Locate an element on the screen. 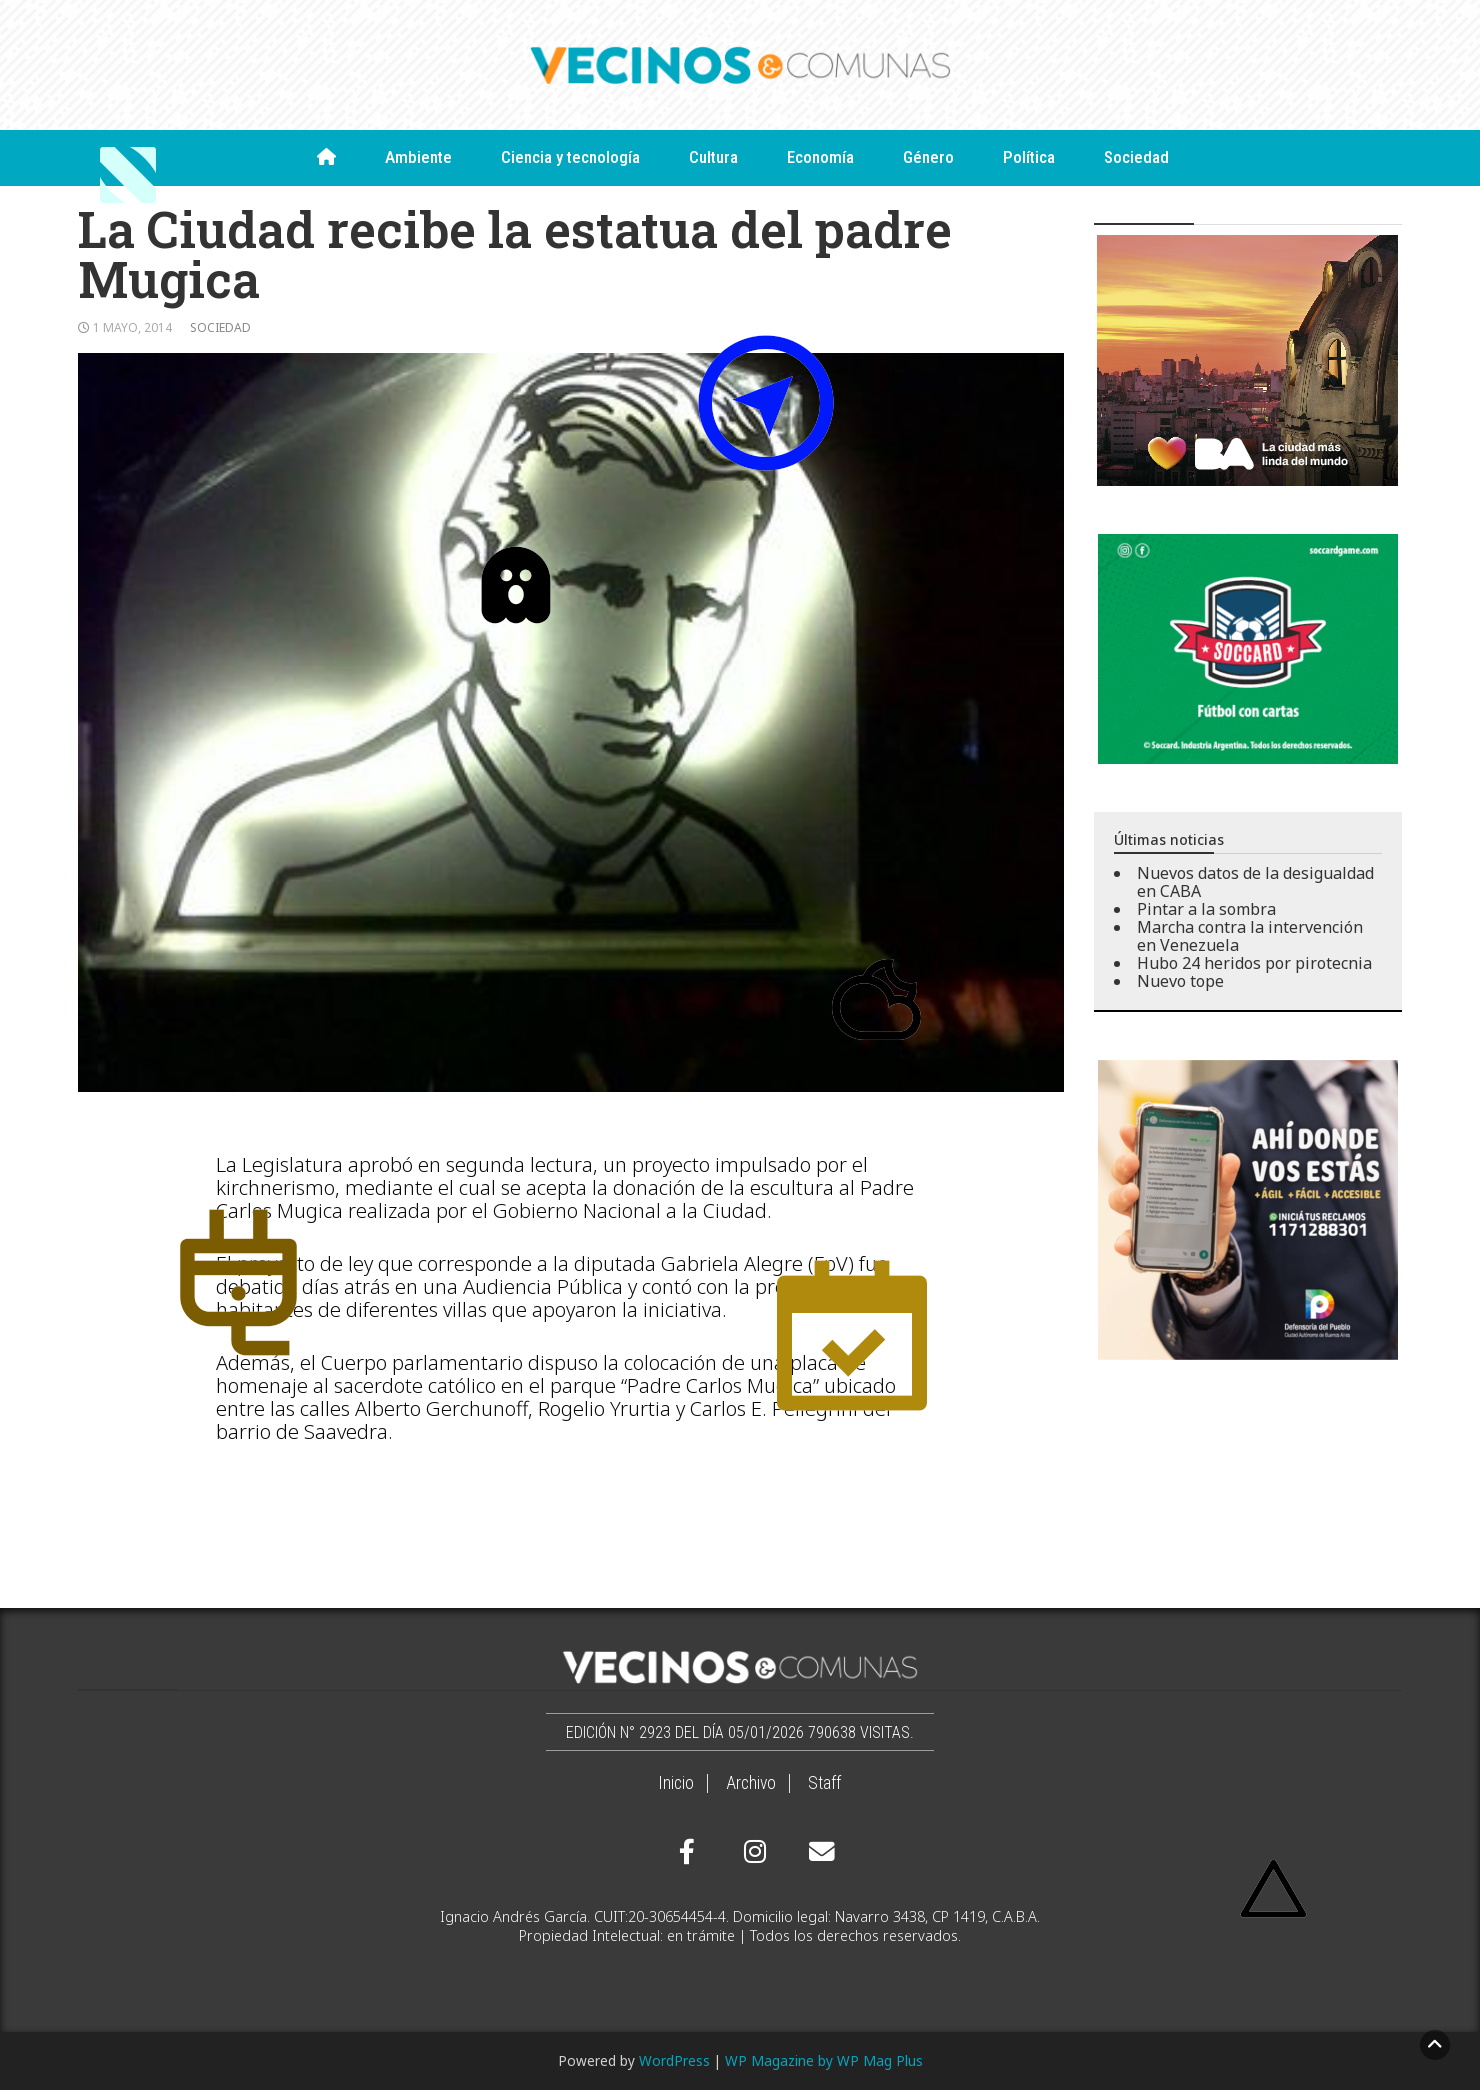 The image size is (1480, 2090). confirm a scheduled event or appointment is located at coordinates (852, 1343).